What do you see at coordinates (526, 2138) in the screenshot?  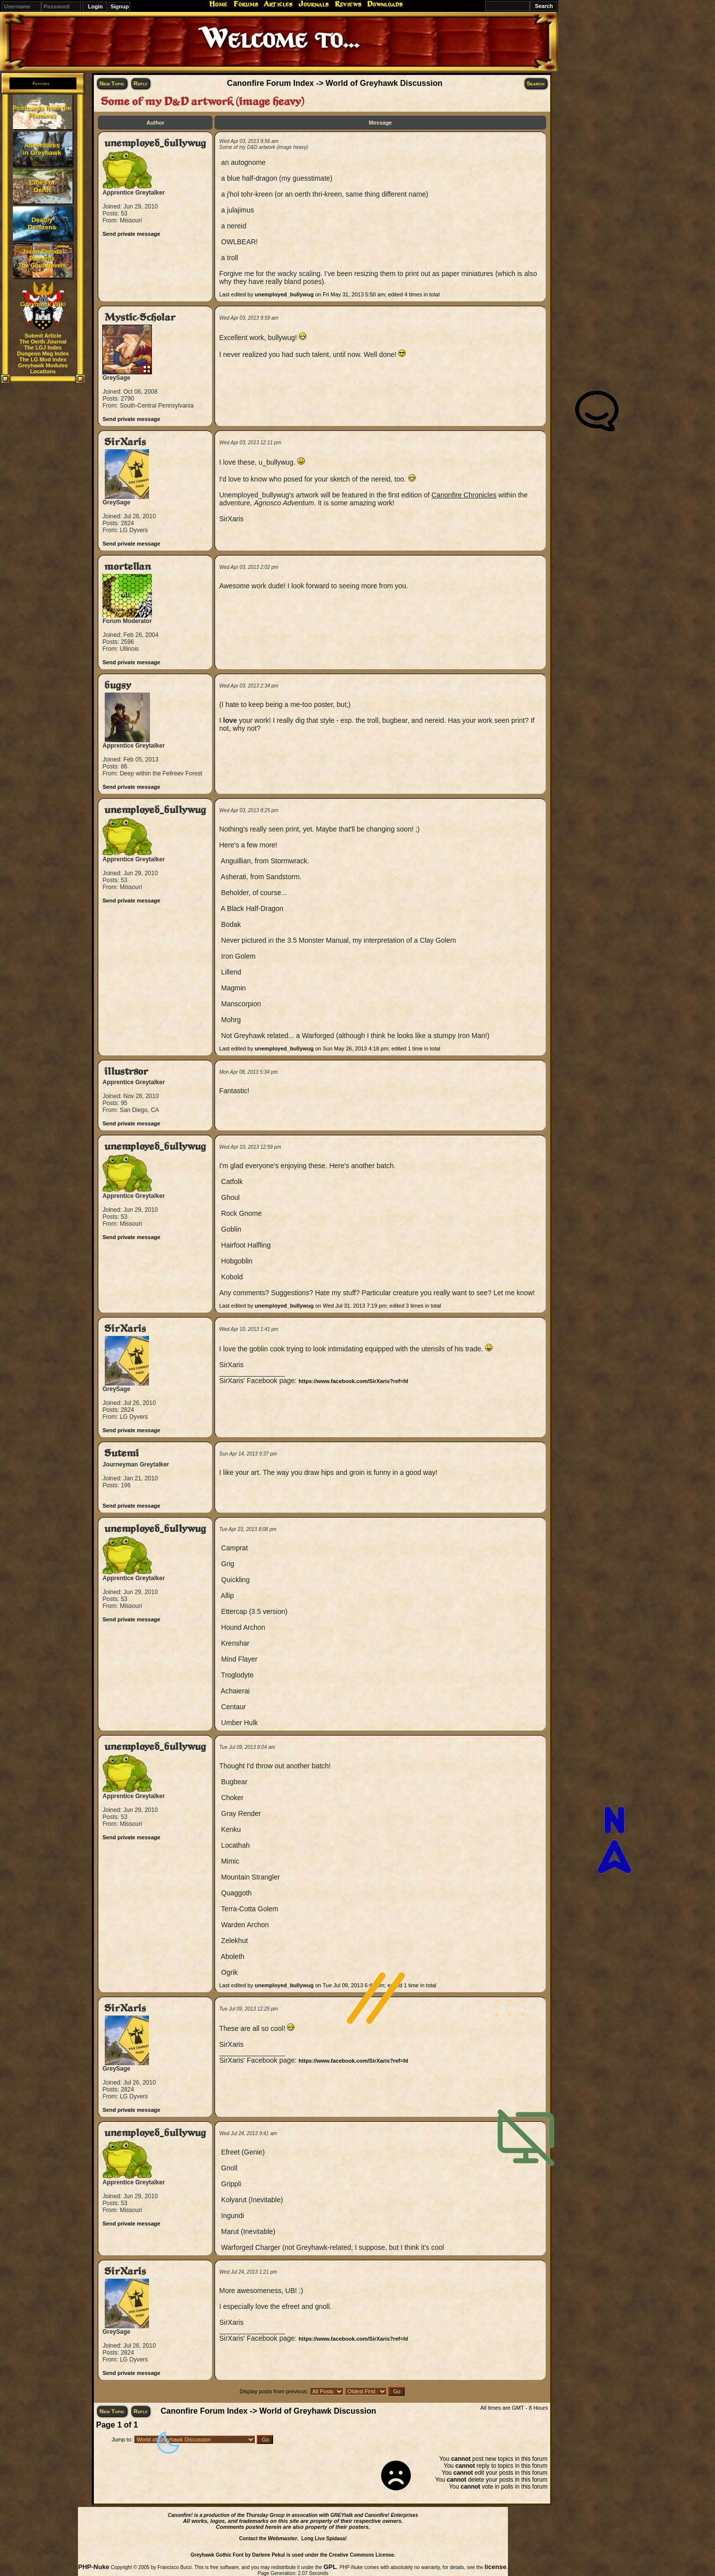 I see `disable display or screen sharing` at bounding box center [526, 2138].